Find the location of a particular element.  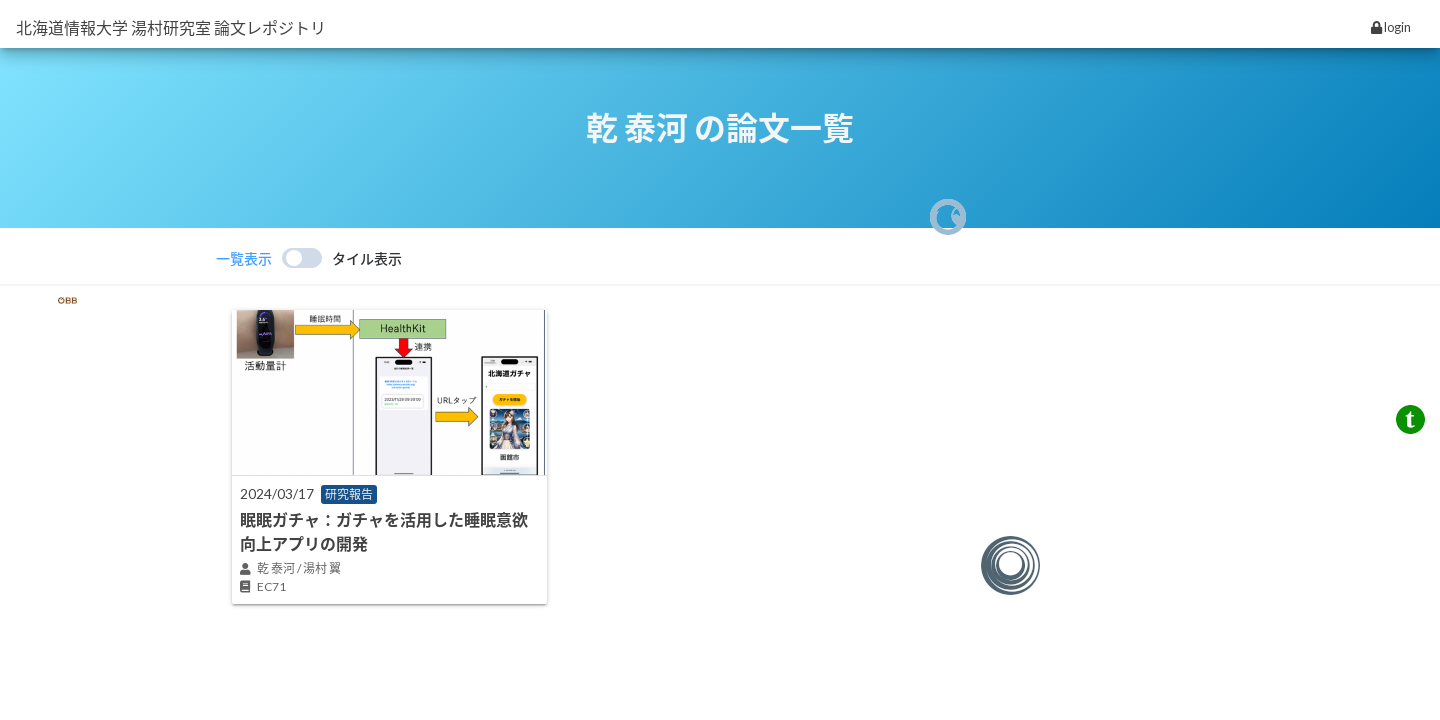

navigate to ÖBB austrian railway services is located at coordinates (67, 300).